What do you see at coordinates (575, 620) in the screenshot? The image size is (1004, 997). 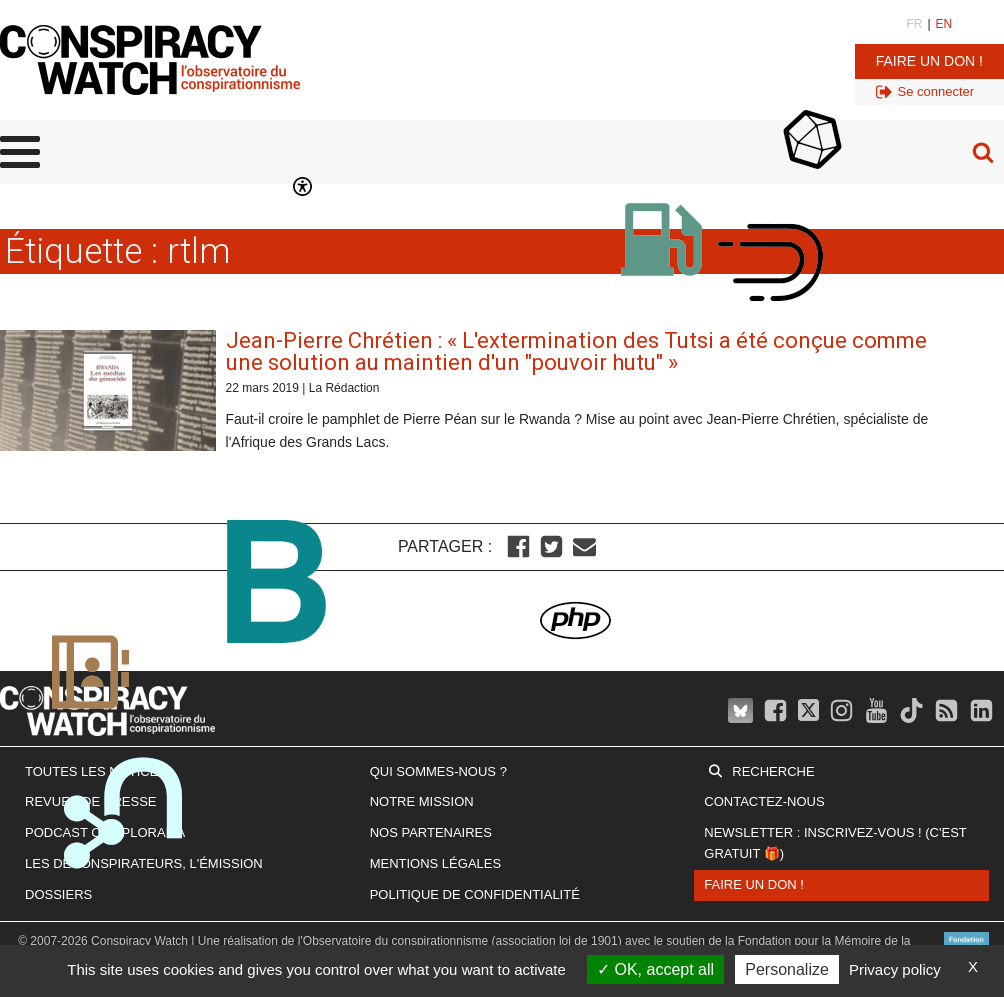 I see `php programming language logo` at bounding box center [575, 620].